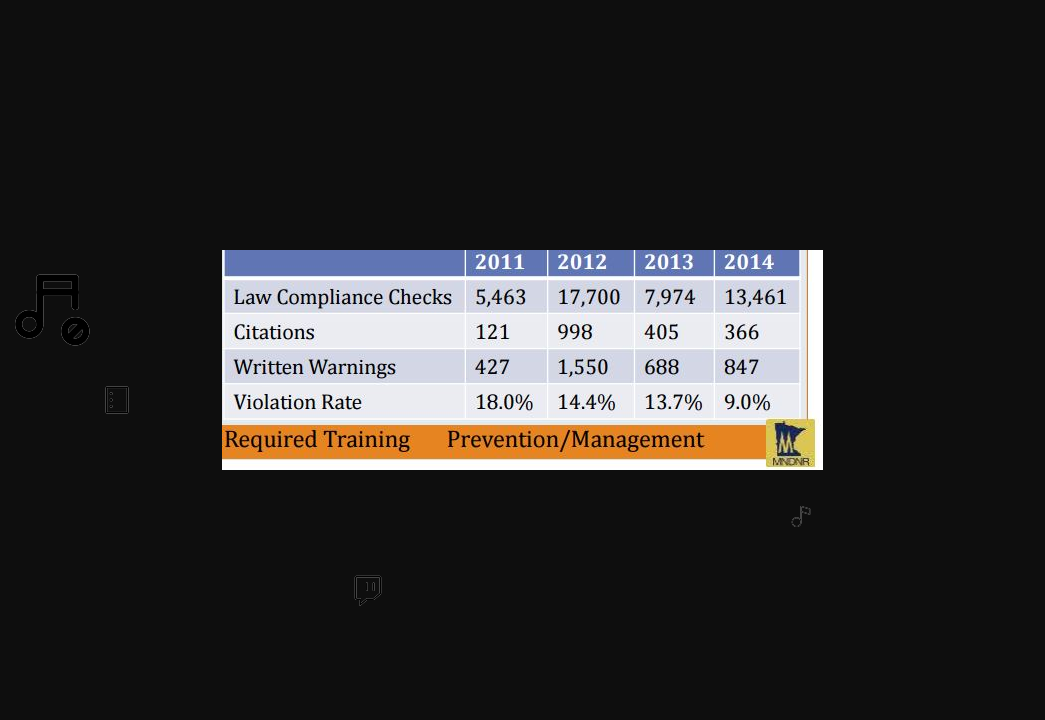  Describe the element at coordinates (801, 516) in the screenshot. I see `access music or audio player` at that location.